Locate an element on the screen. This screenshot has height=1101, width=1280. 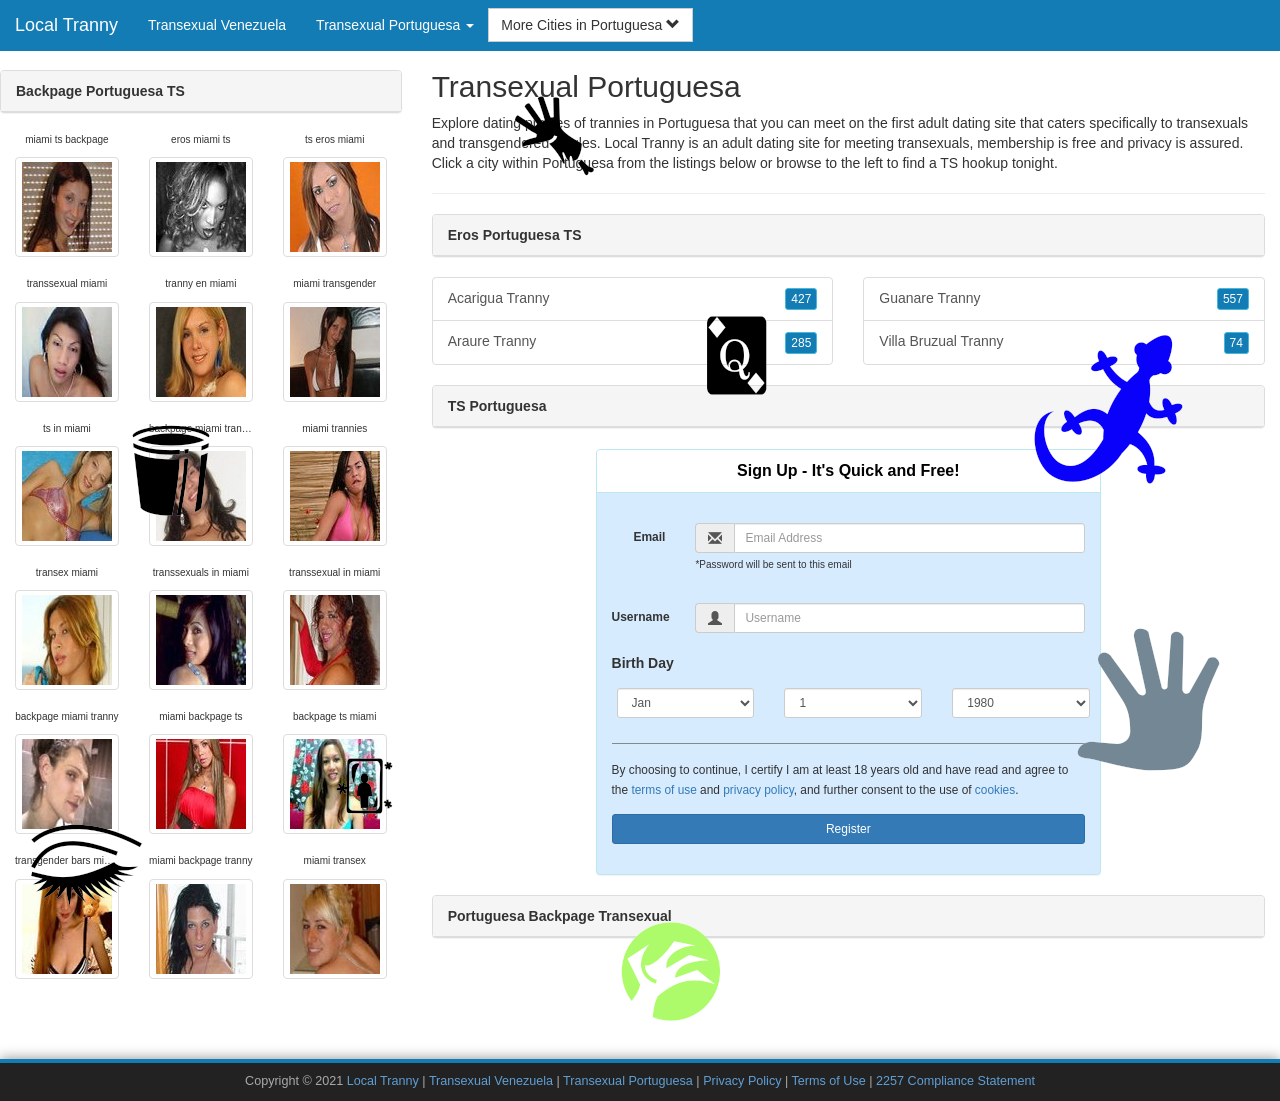
gecko or lizard character in a game interface is located at coordinates (1107, 408).